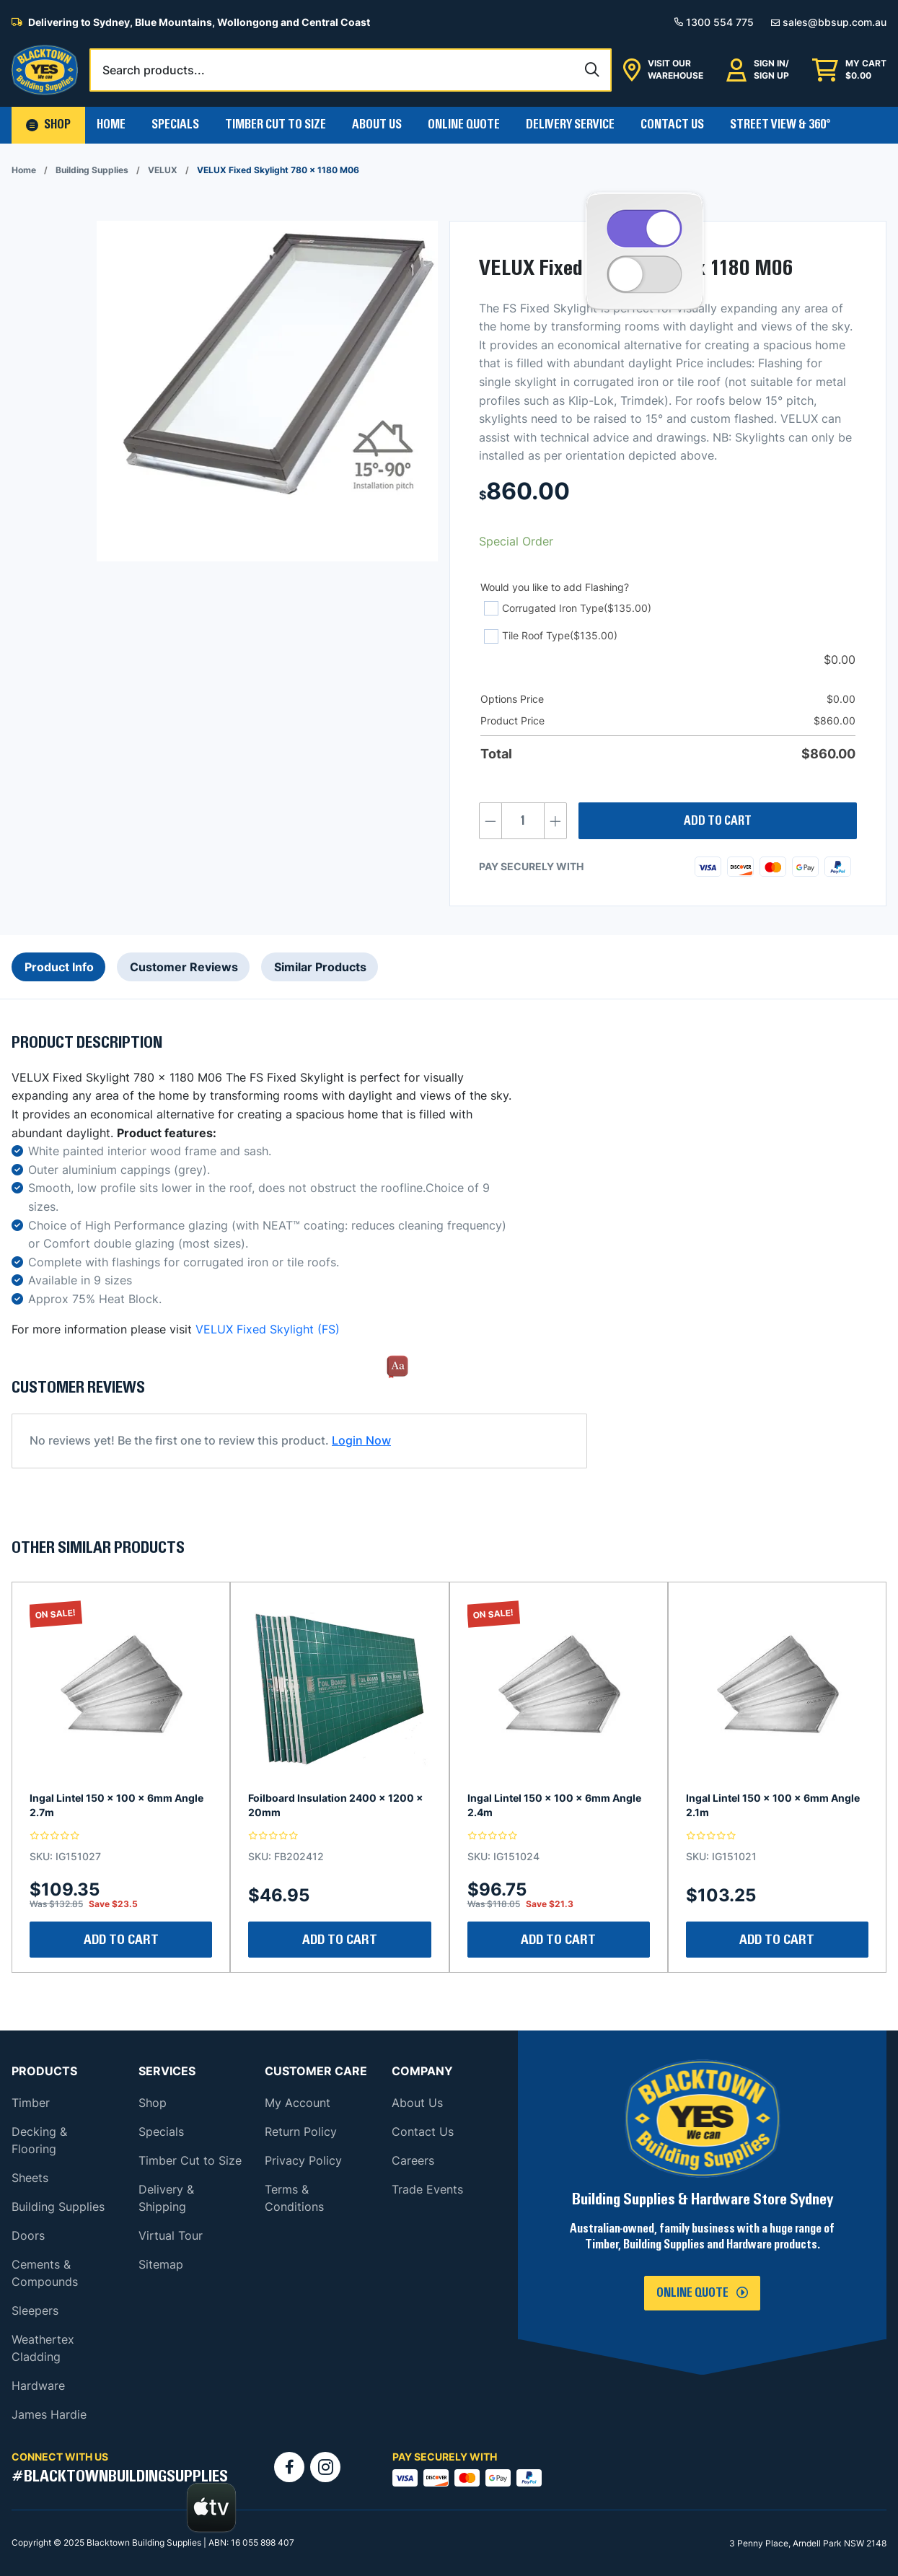 The image size is (898, 2576). What do you see at coordinates (211, 2507) in the screenshot?
I see `open the Apple TV app` at bounding box center [211, 2507].